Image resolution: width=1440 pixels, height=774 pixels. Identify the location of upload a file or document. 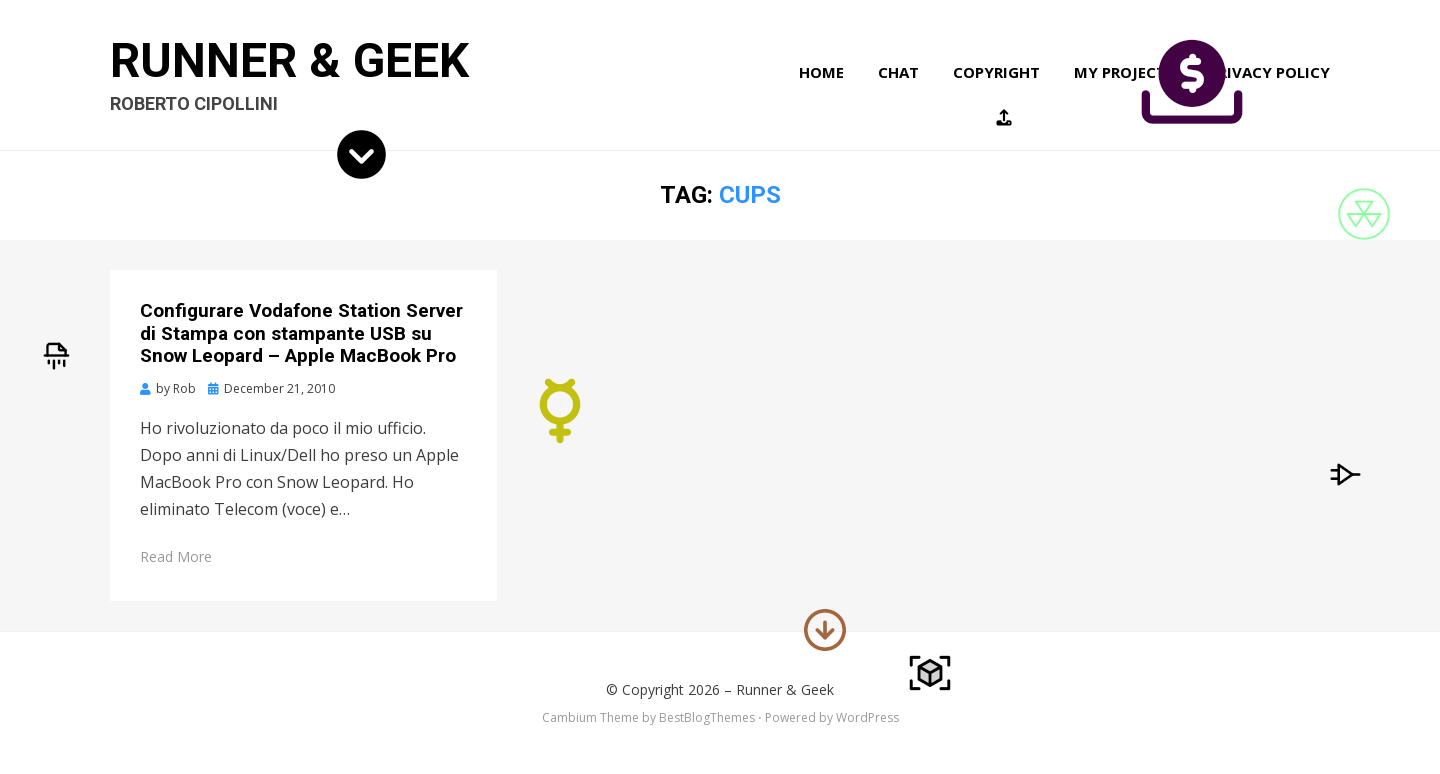
(1004, 118).